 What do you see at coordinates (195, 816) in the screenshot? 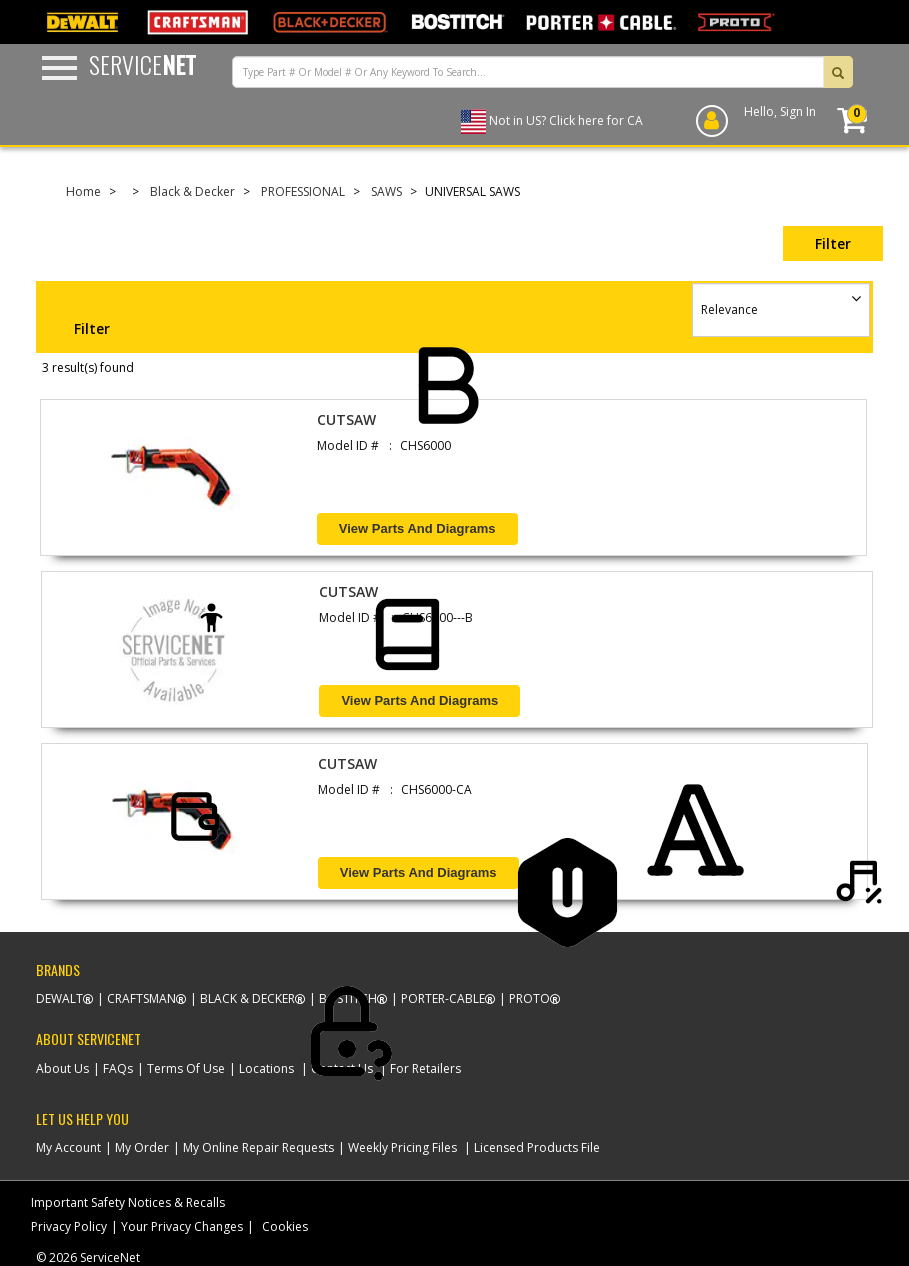
I see `access your wallet or payment methods` at bounding box center [195, 816].